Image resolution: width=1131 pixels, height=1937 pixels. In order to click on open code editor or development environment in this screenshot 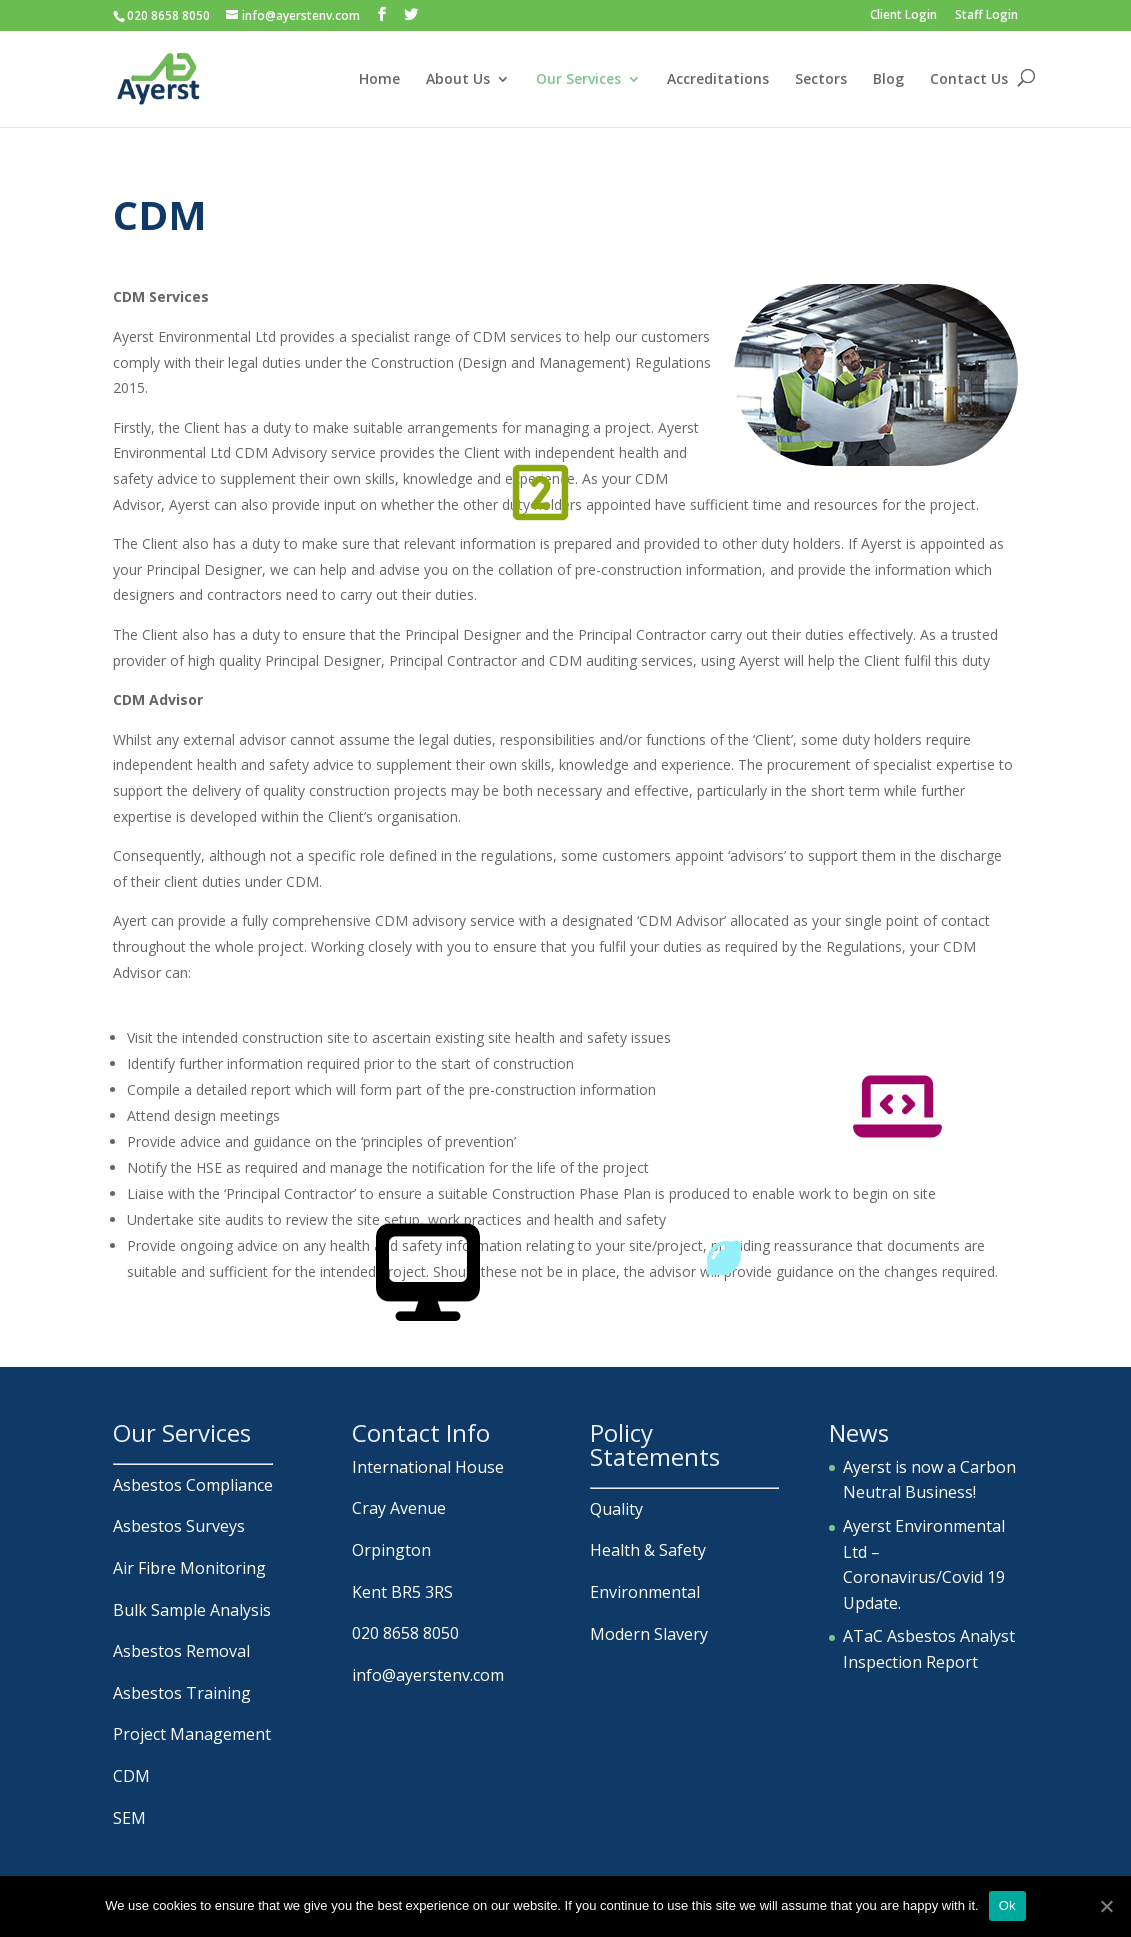, I will do `click(897, 1106)`.